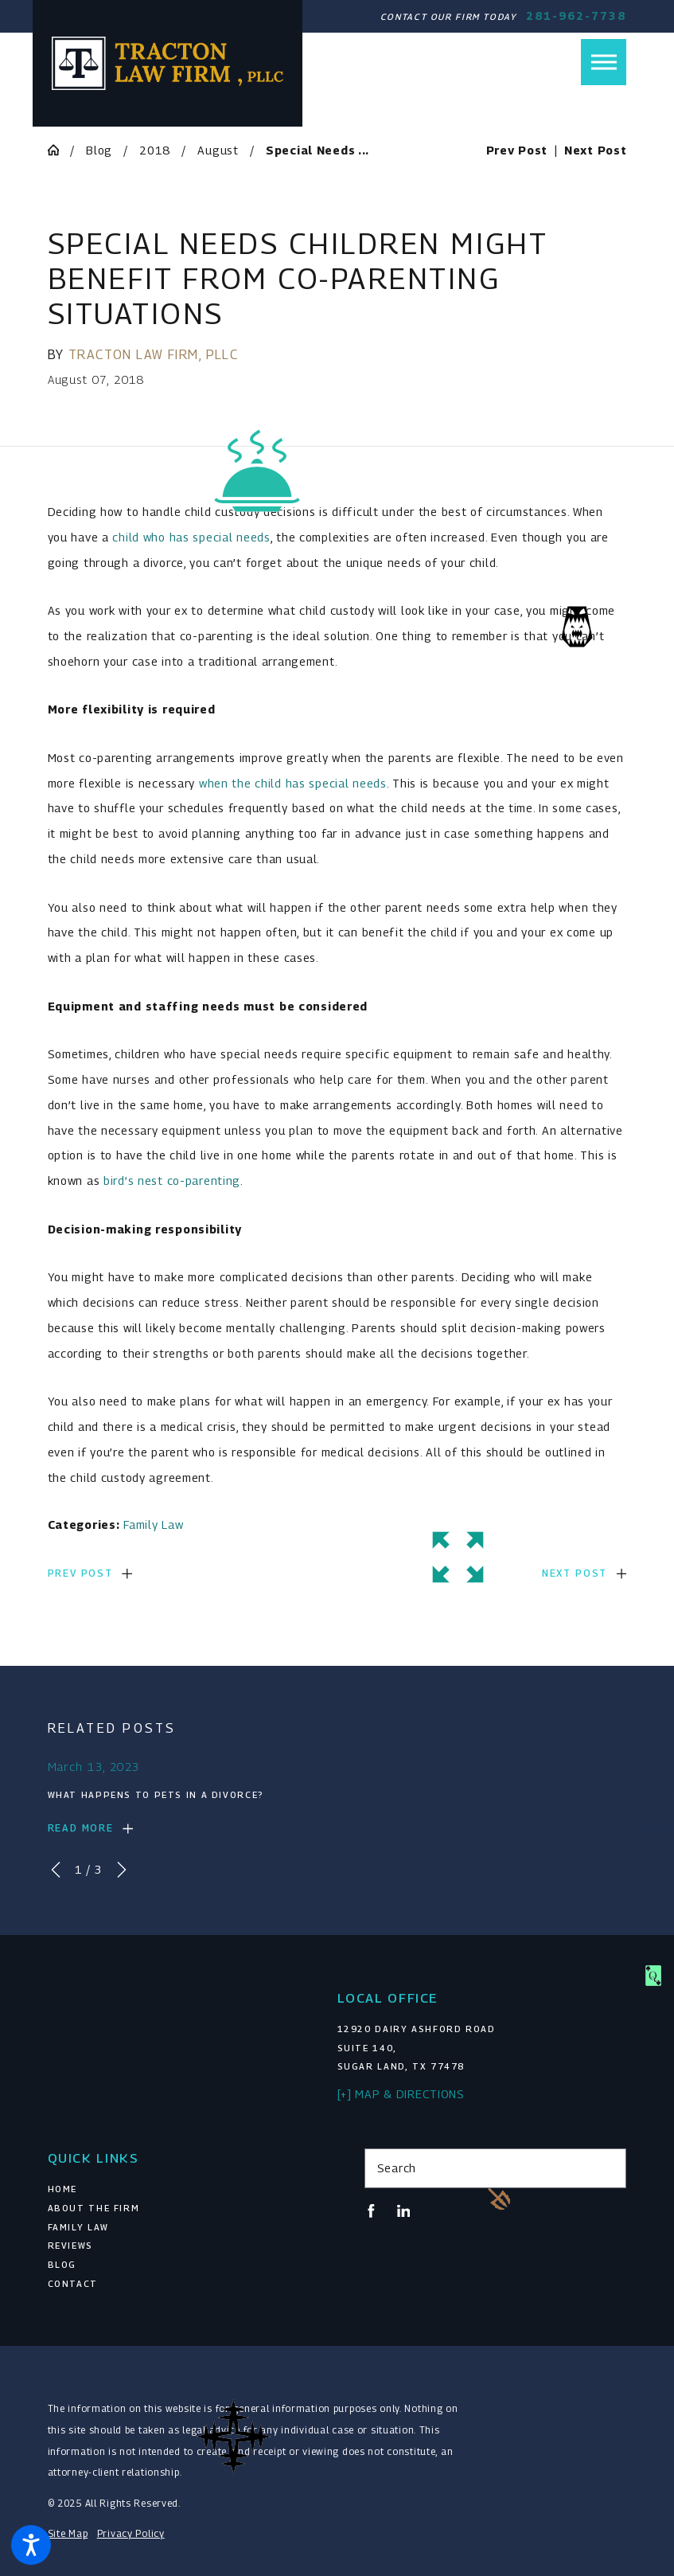 This screenshot has height=2576, width=674. Describe the element at coordinates (458, 1557) in the screenshot. I see `expand content to fullscreen` at that location.